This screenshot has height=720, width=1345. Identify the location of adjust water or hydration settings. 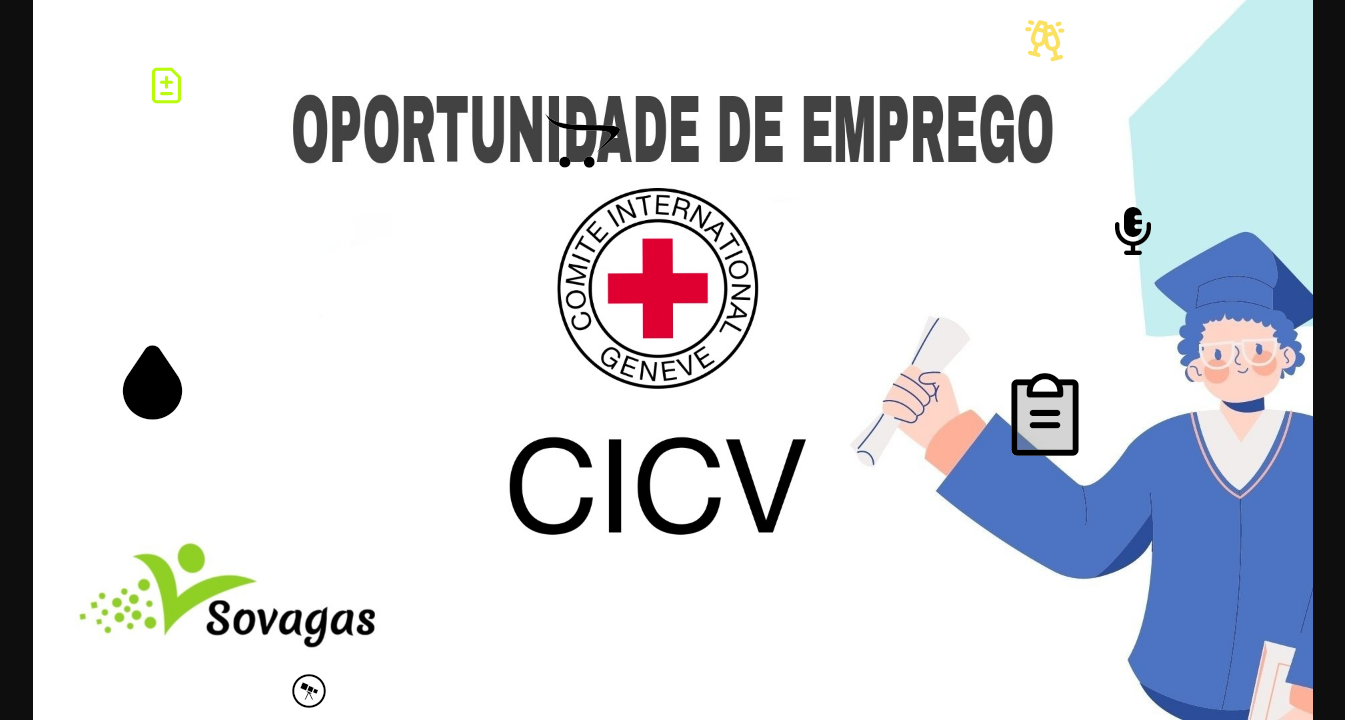
(152, 382).